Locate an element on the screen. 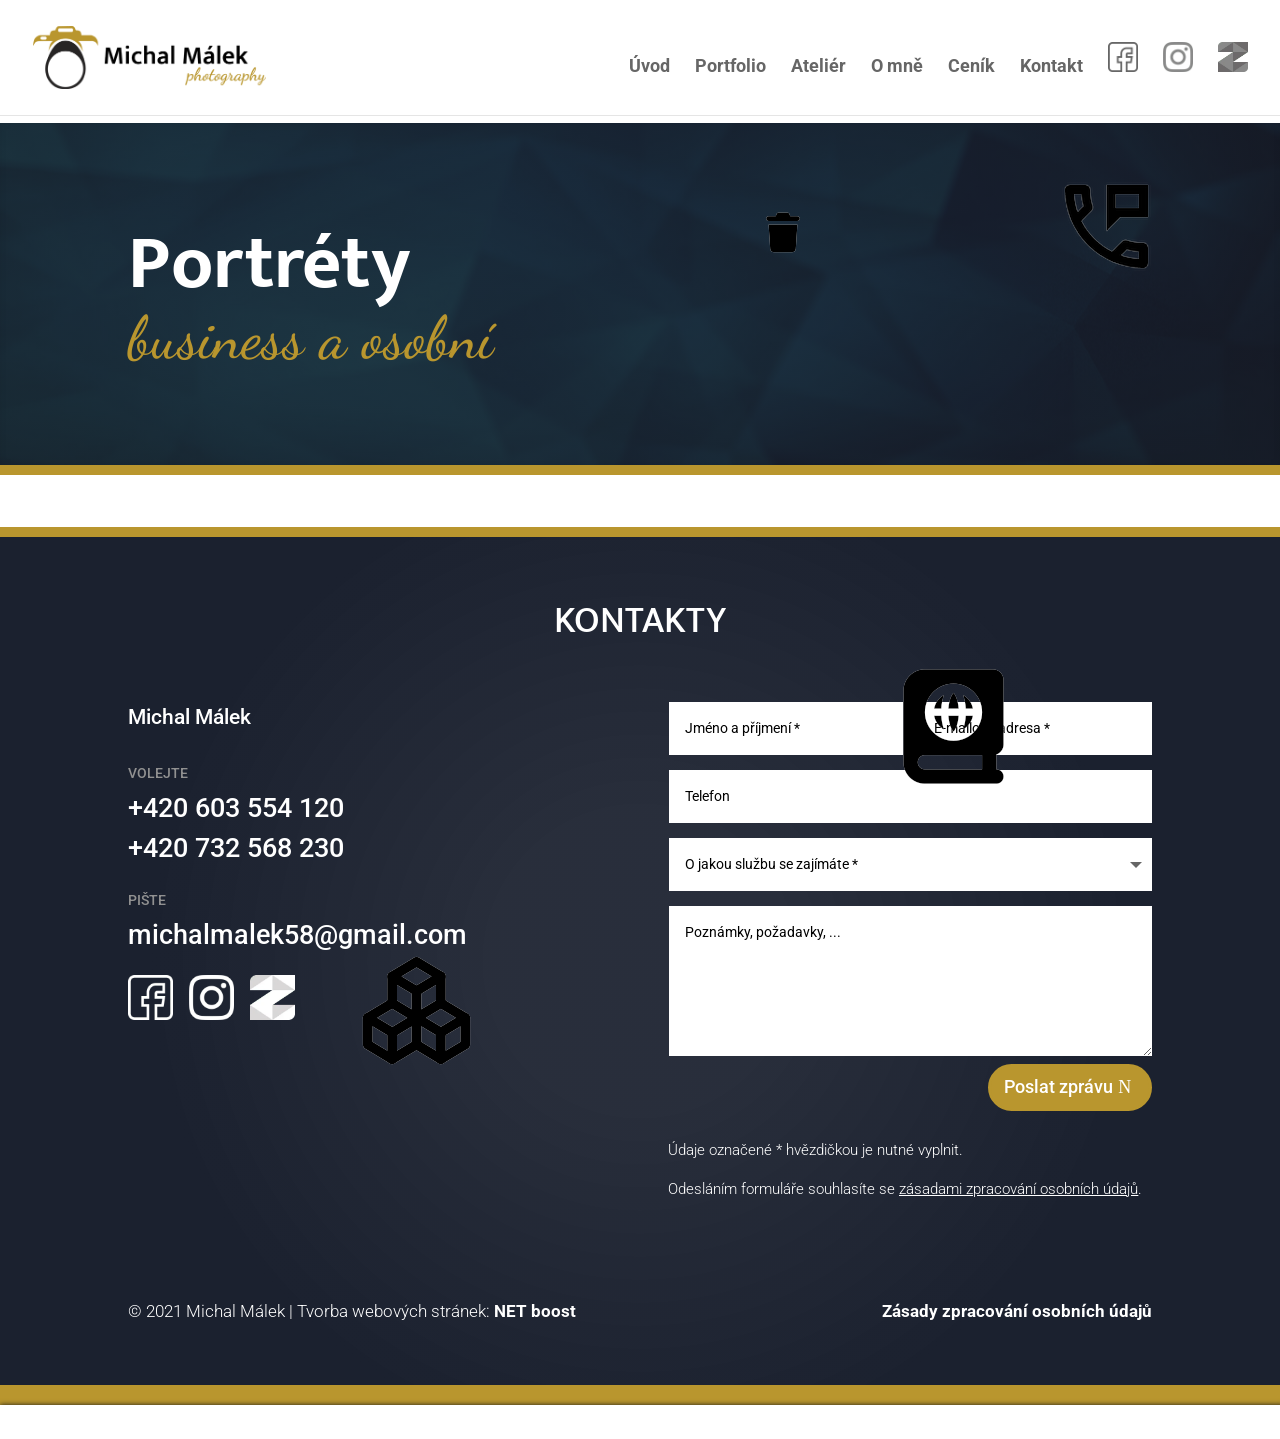 Image resolution: width=1280 pixels, height=1439 pixels. access world atlas or geography resources is located at coordinates (953, 726).